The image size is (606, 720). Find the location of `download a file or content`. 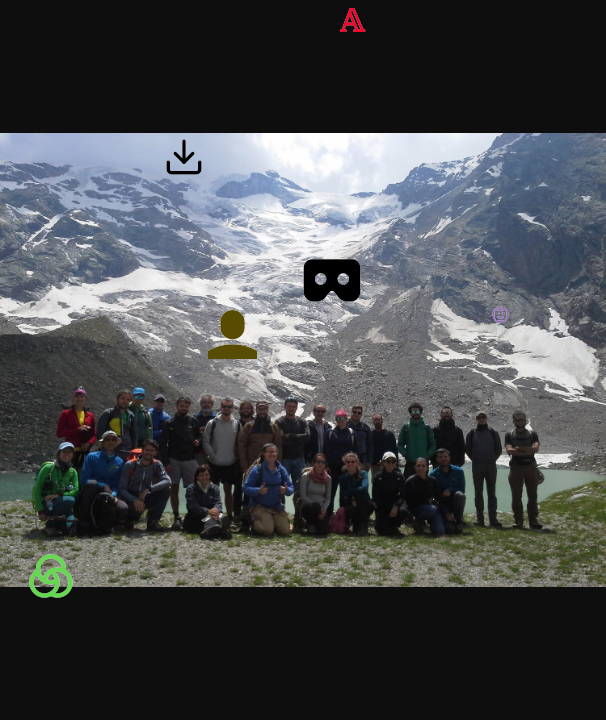

download a file or content is located at coordinates (184, 157).